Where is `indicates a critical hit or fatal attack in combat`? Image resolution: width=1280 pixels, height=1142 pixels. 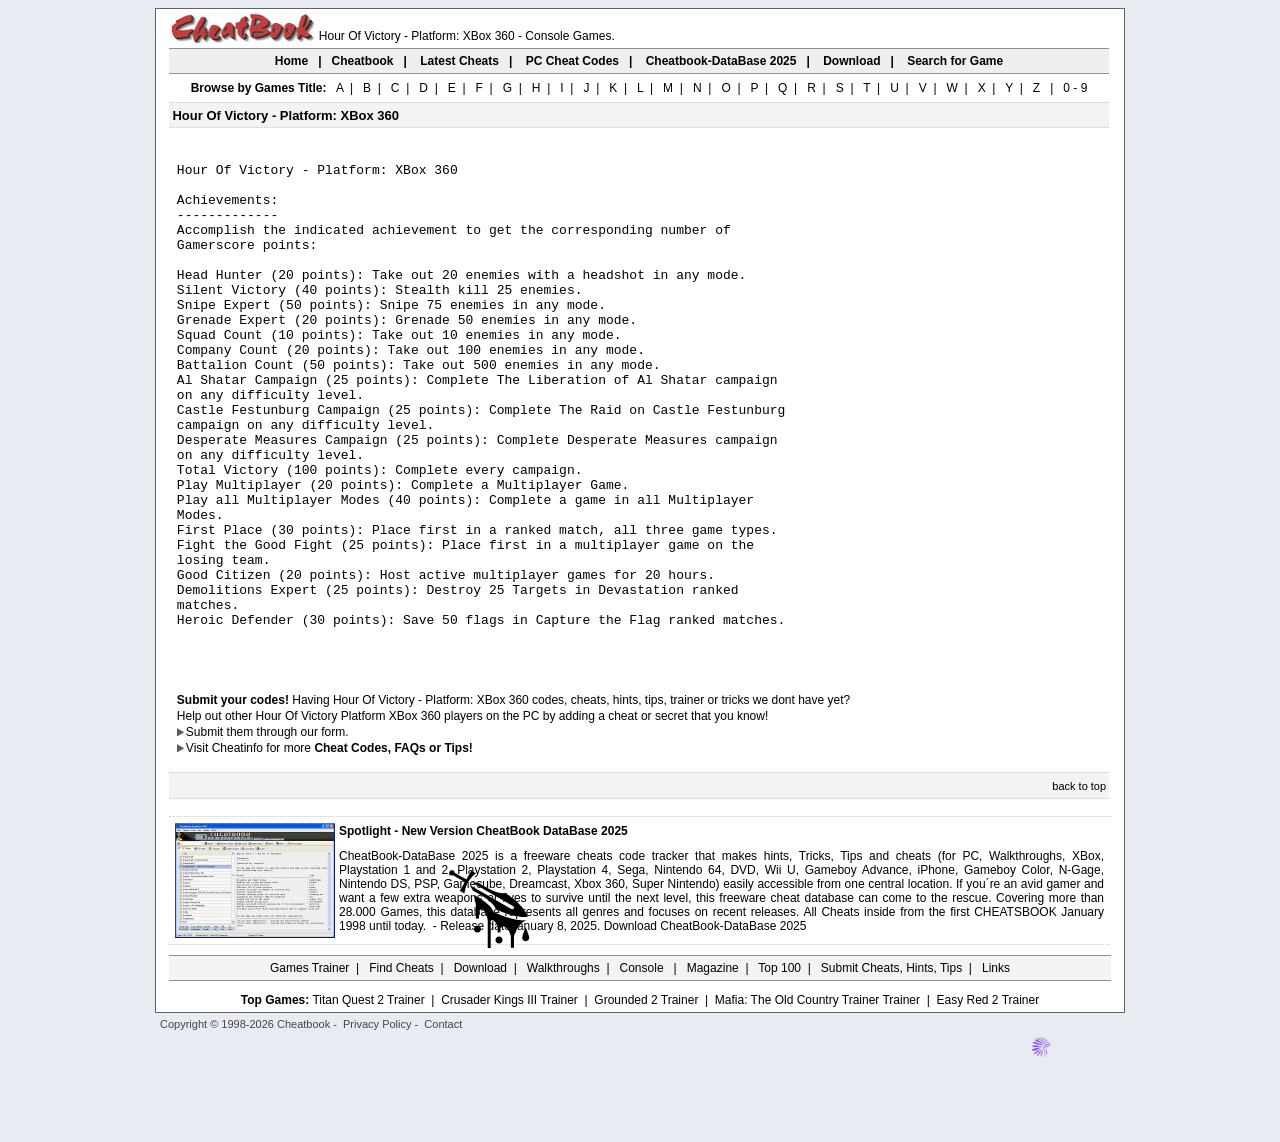
indicates a critical hit or fatal attack in combat is located at coordinates (489, 907).